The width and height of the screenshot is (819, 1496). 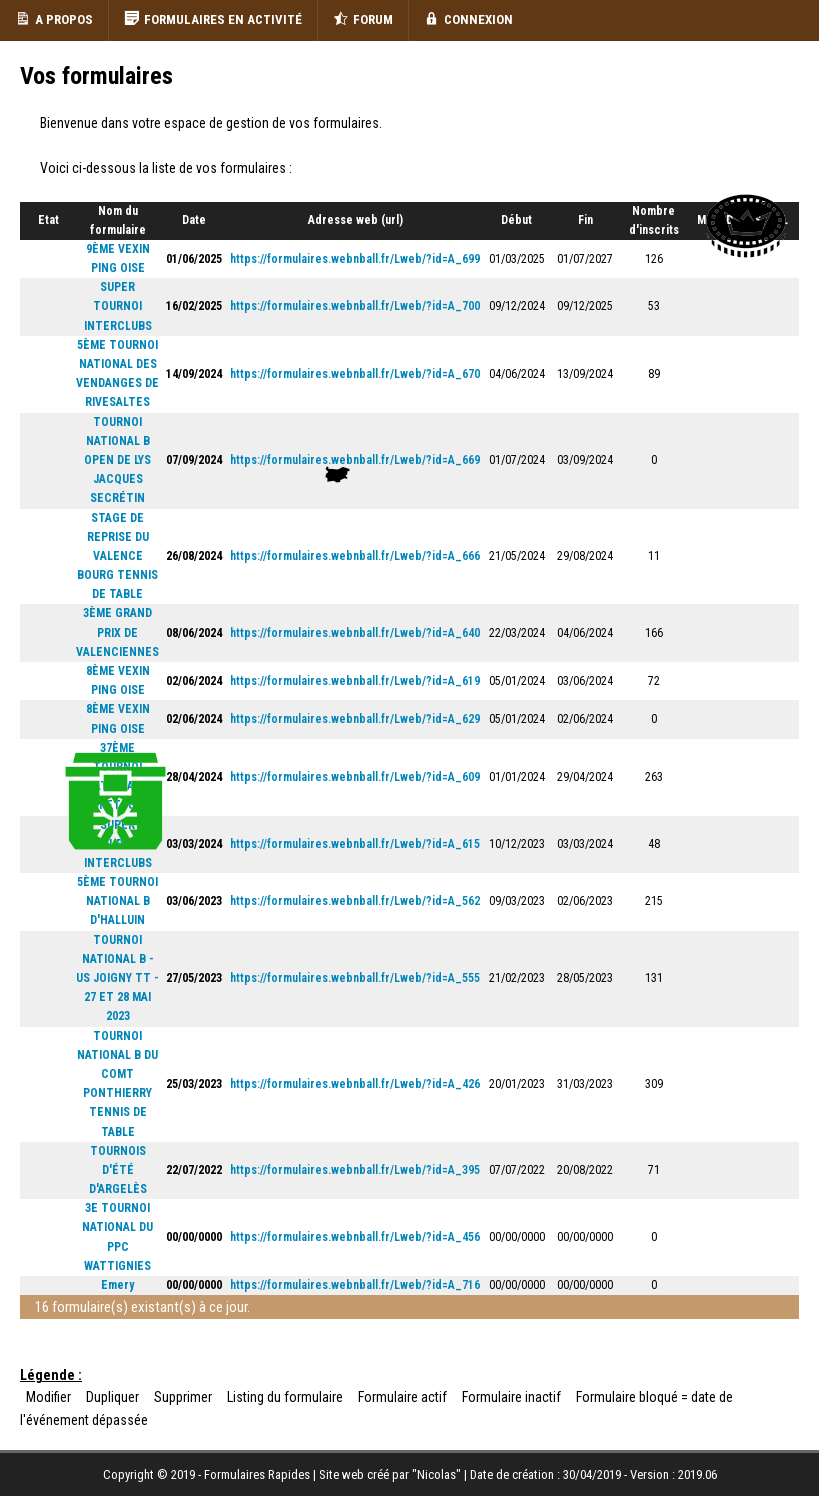 What do you see at coordinates (337, 474) in the screenshot?
I see `select bulgaria as your country or region` at bounding box center [337, 474].